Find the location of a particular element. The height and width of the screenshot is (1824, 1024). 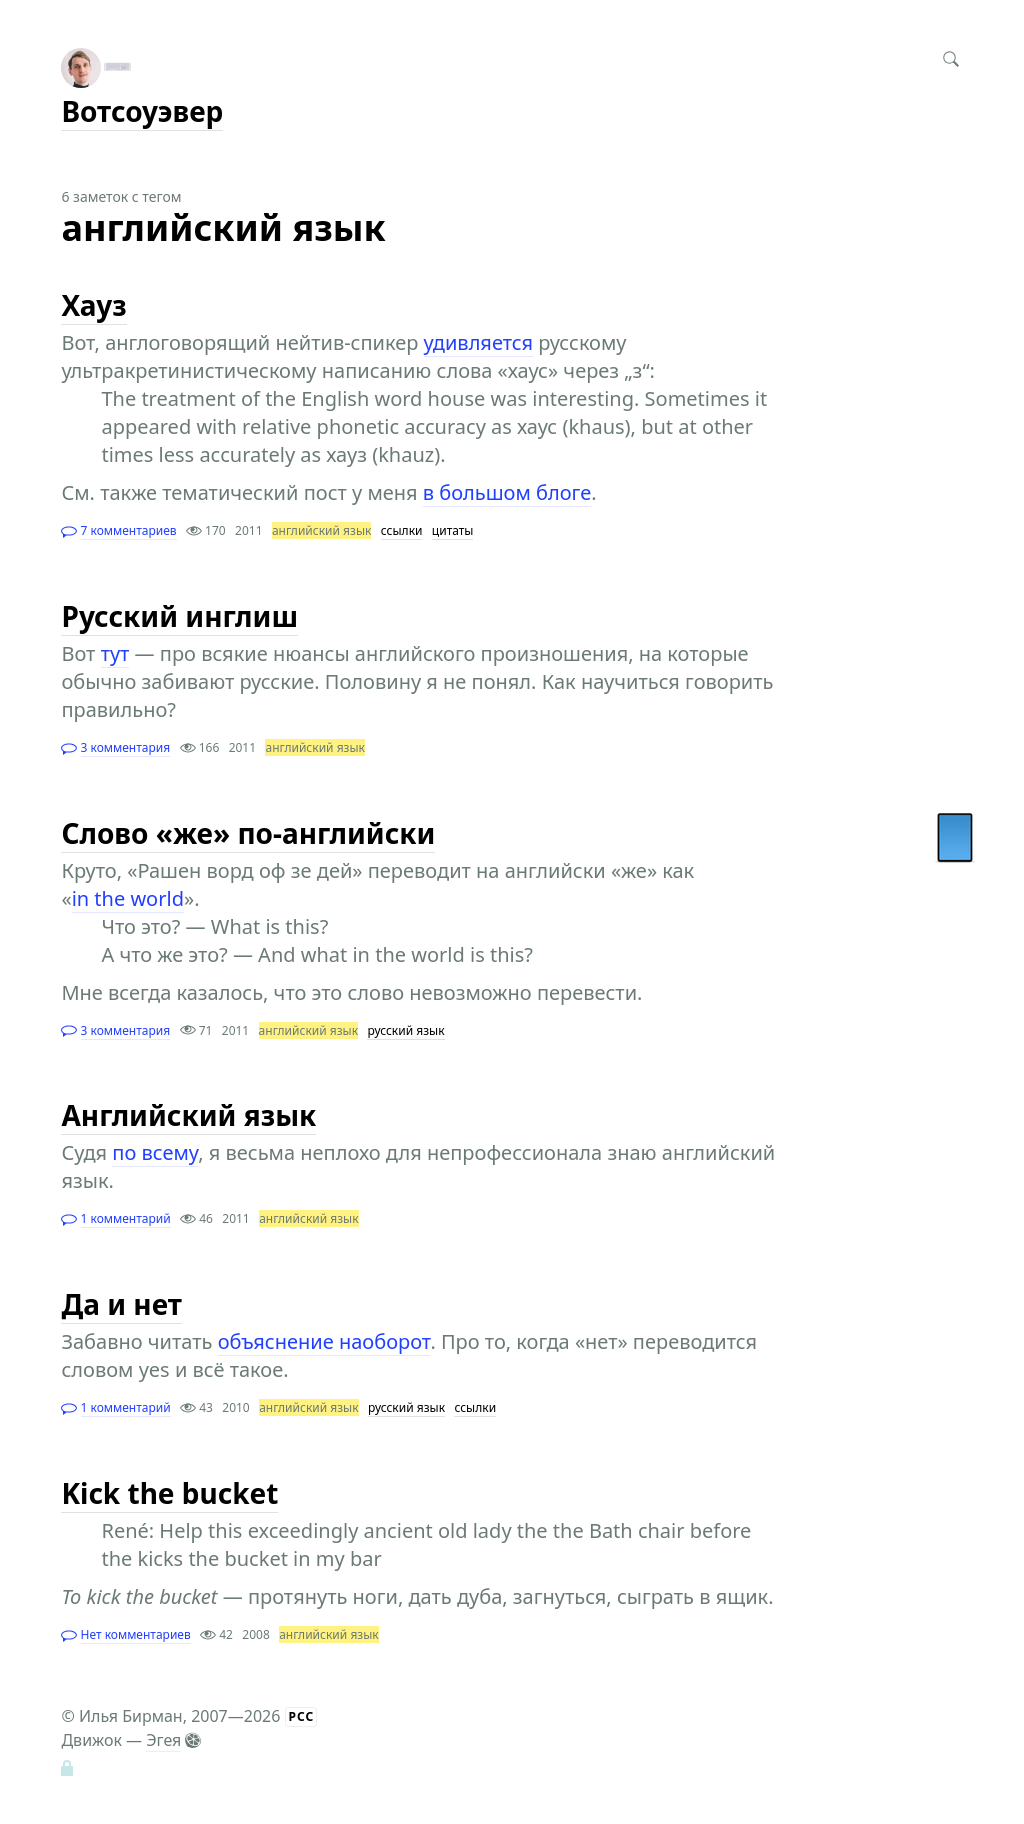

connect a bluetooth keyboard is located at coordinates (117, 66).